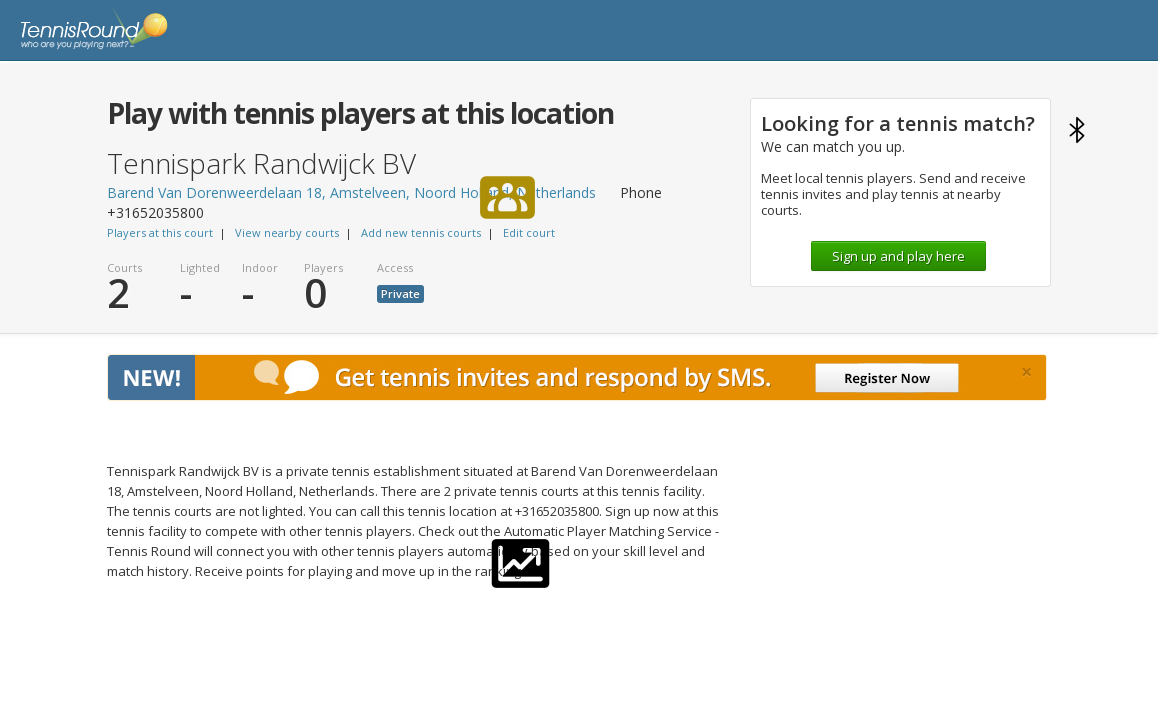 This screenshot has width=1158, height=720. What do you see at coordinates (1077, 130) in the screenshot?
I see `toggle bluetooth connectivity on or off` at bounding box center [1077, 130].